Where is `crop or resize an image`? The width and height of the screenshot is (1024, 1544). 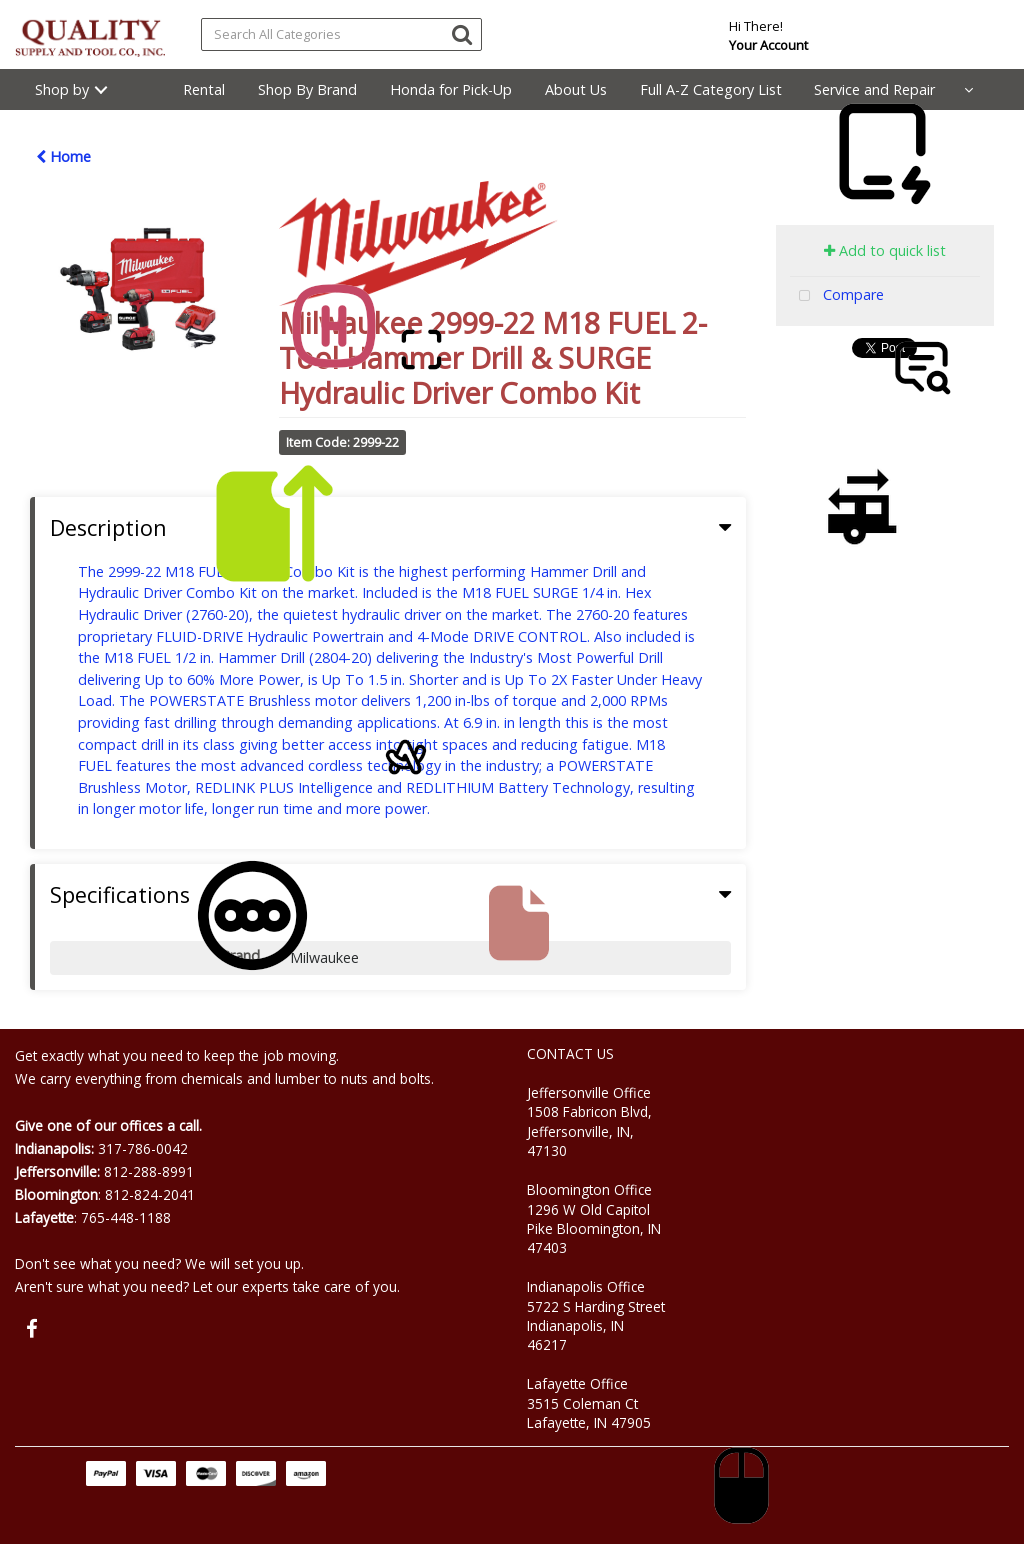
crop or resize an image is located at coordinates (421, 349).